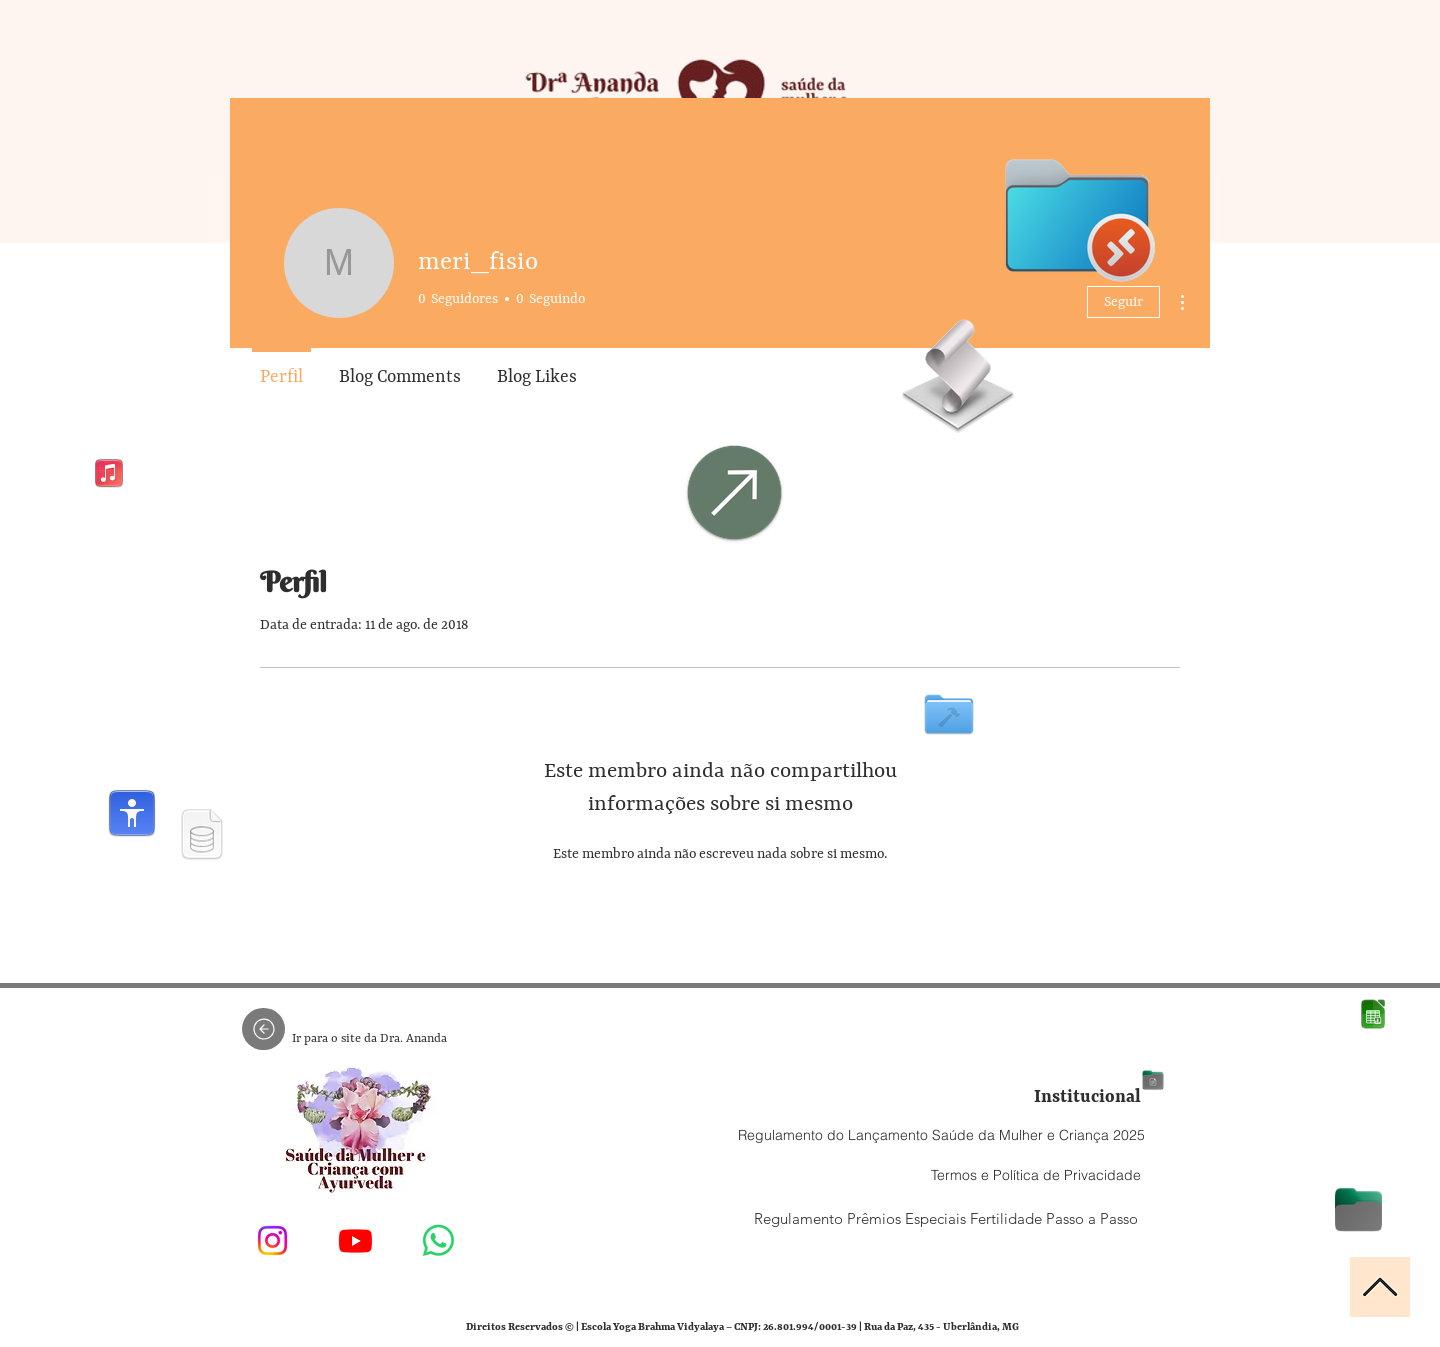 Image resolution: width=1440 pixels, height=1347 pixels. I want to click on open your documents folder, so click(1153, 1080).